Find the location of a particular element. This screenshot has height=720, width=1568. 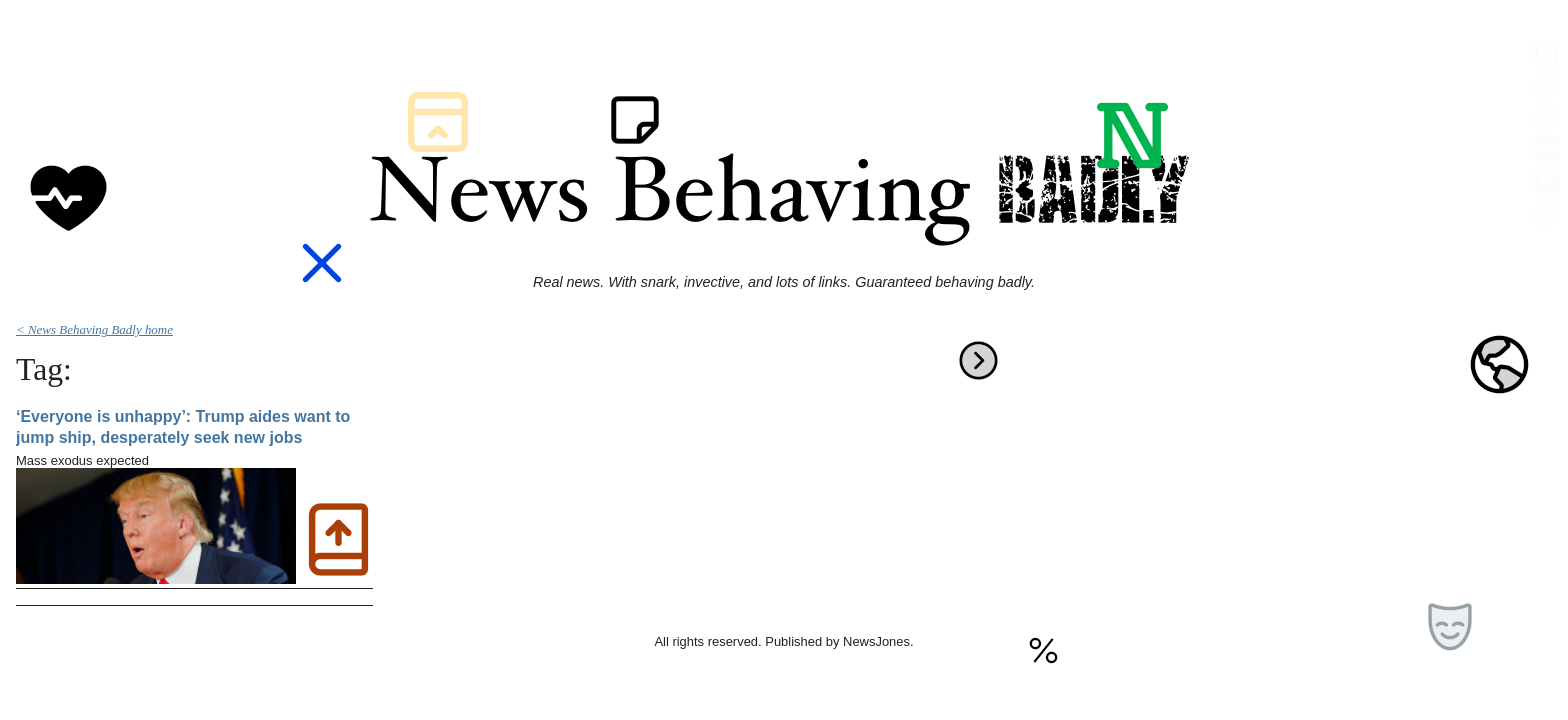

upload a book or document is located at coordinates (338, 539).